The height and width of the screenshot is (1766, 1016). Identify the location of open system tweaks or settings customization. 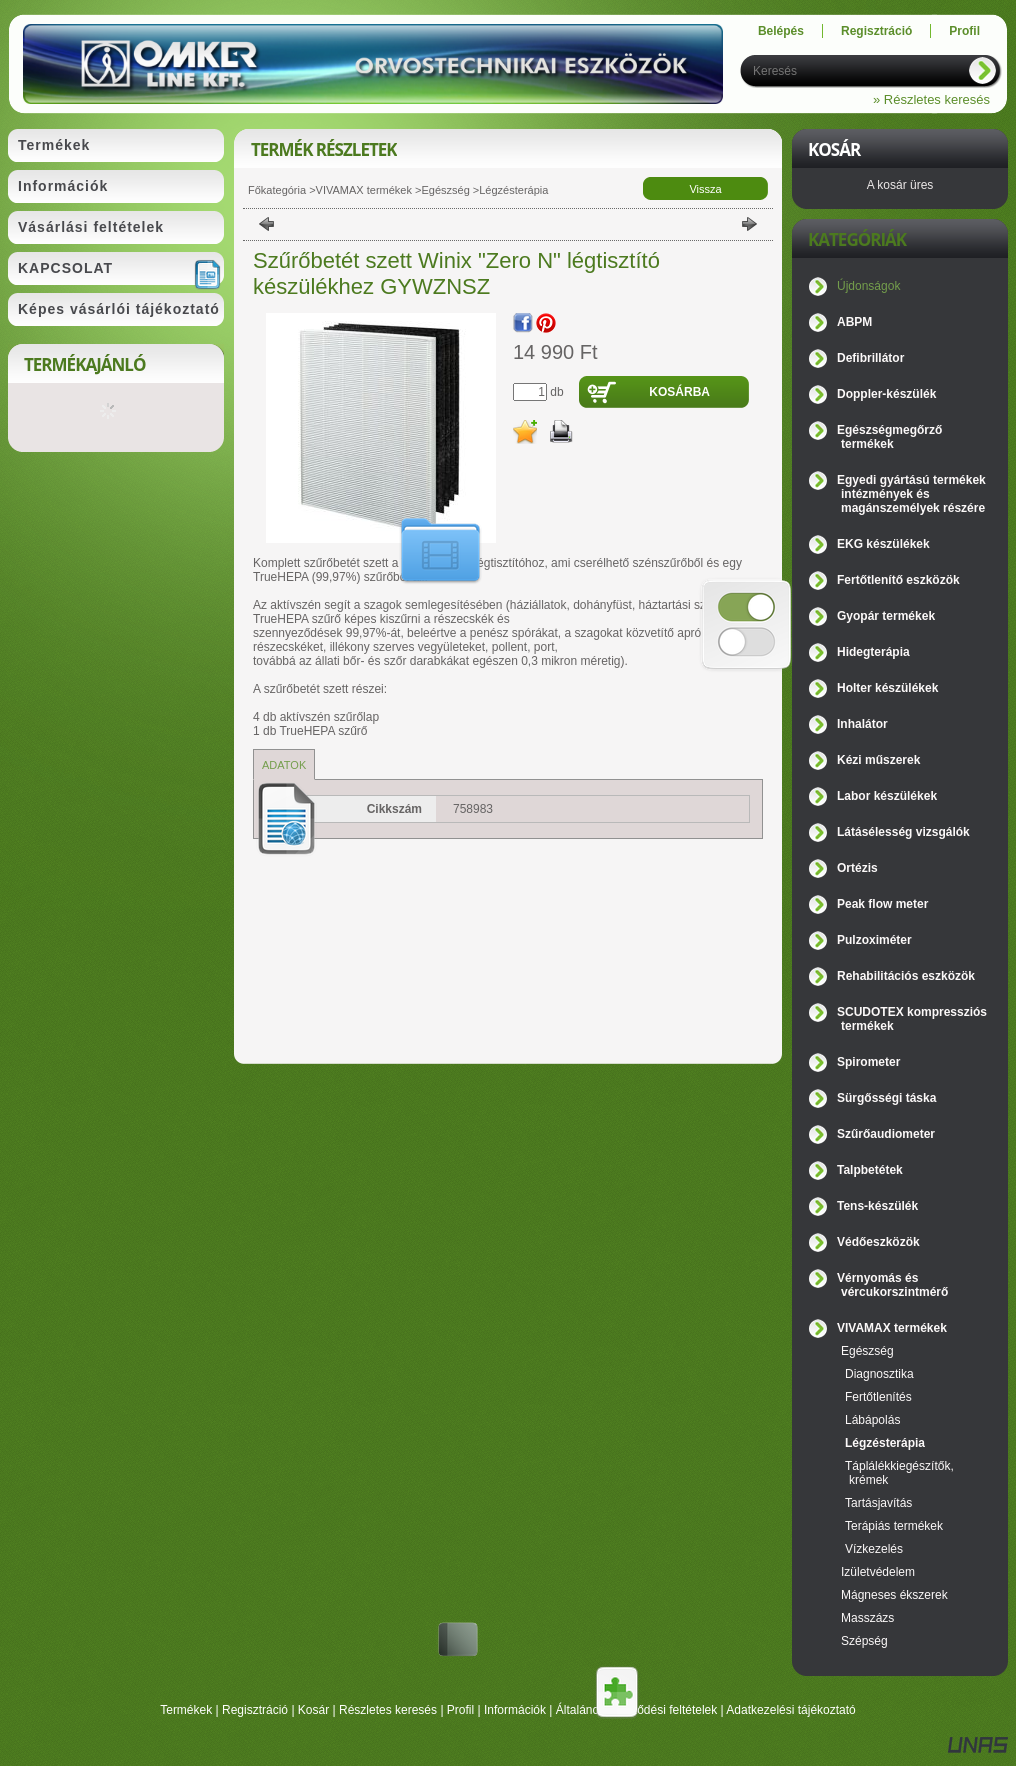
(746, 624).